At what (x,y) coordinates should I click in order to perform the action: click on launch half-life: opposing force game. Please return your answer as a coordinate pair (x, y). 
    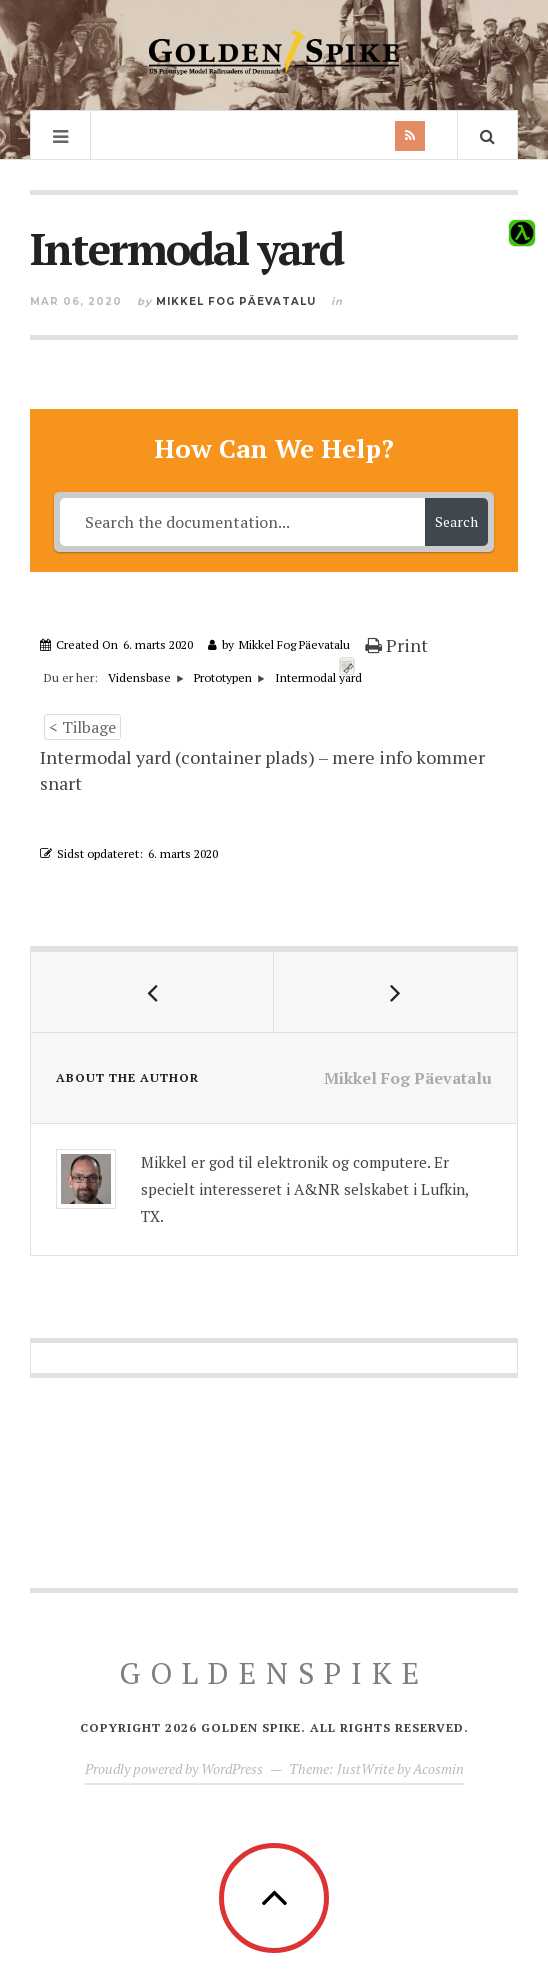
    Looking at the image, I should click on (522, 233).